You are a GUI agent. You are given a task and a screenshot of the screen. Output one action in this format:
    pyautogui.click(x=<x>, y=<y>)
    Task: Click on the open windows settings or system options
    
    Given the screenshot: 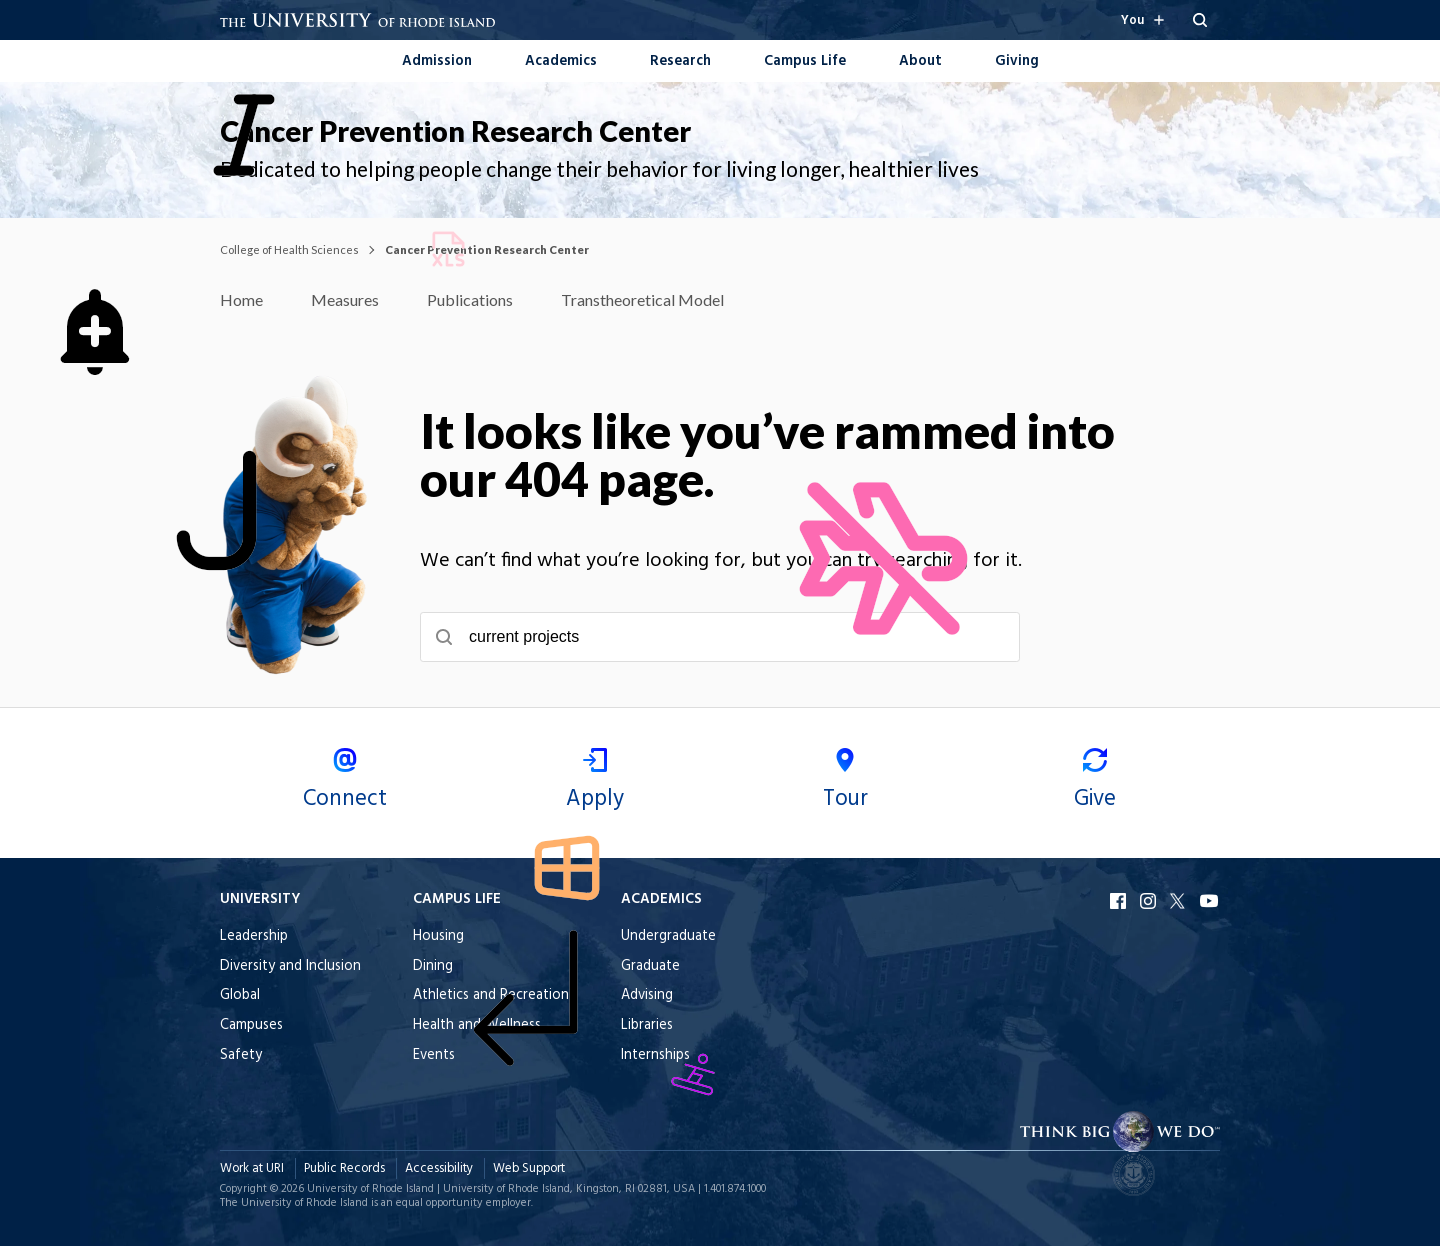 What is the action you would take?
    pyautogui.click(x=567, y=868)
    